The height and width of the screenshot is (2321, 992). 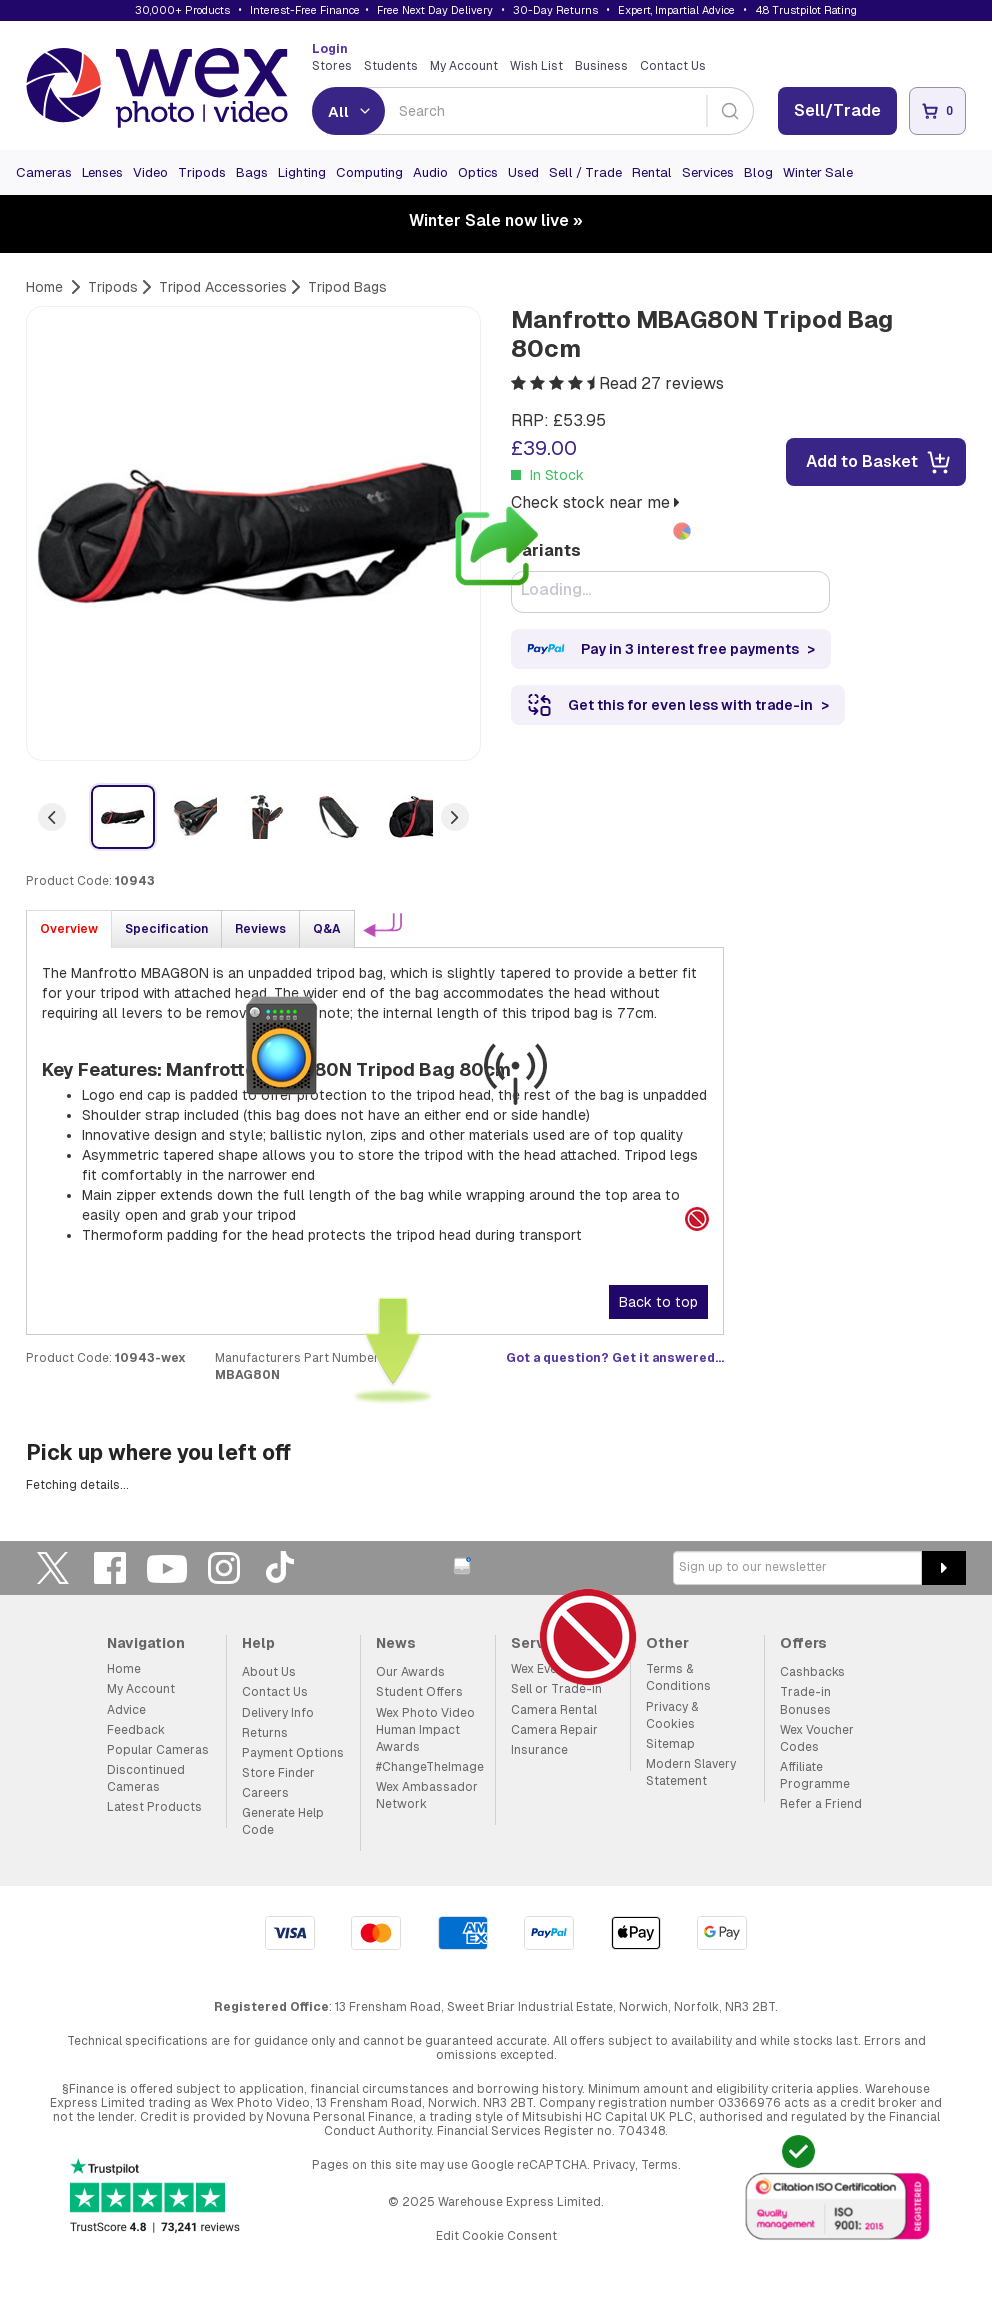 I want to click on reply to all recipients of an email, so click(x=382, y=925).